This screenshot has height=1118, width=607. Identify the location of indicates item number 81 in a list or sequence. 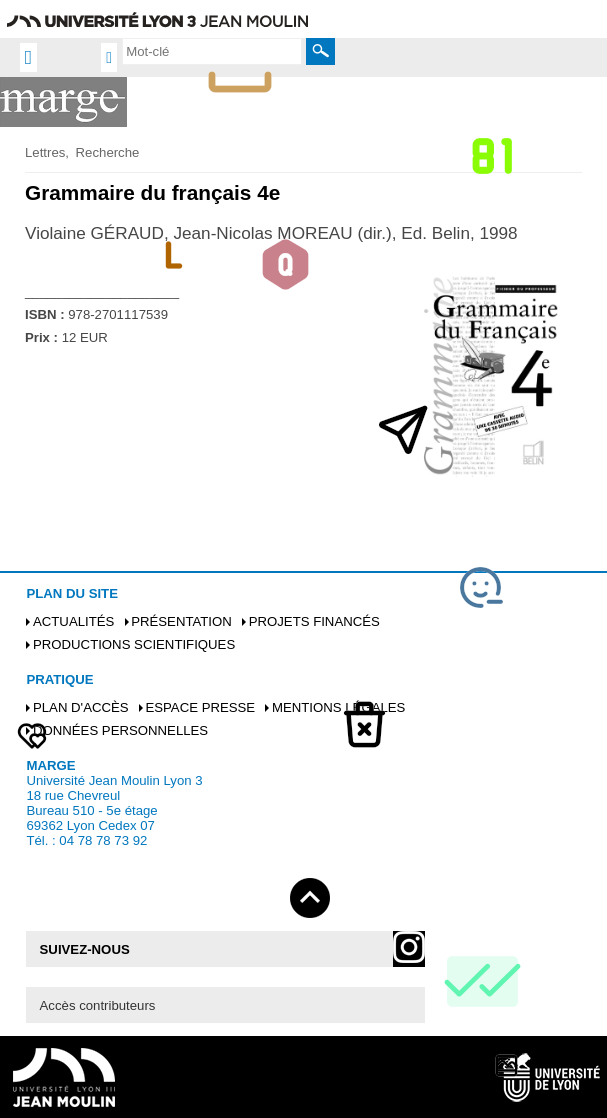
(494, 156).